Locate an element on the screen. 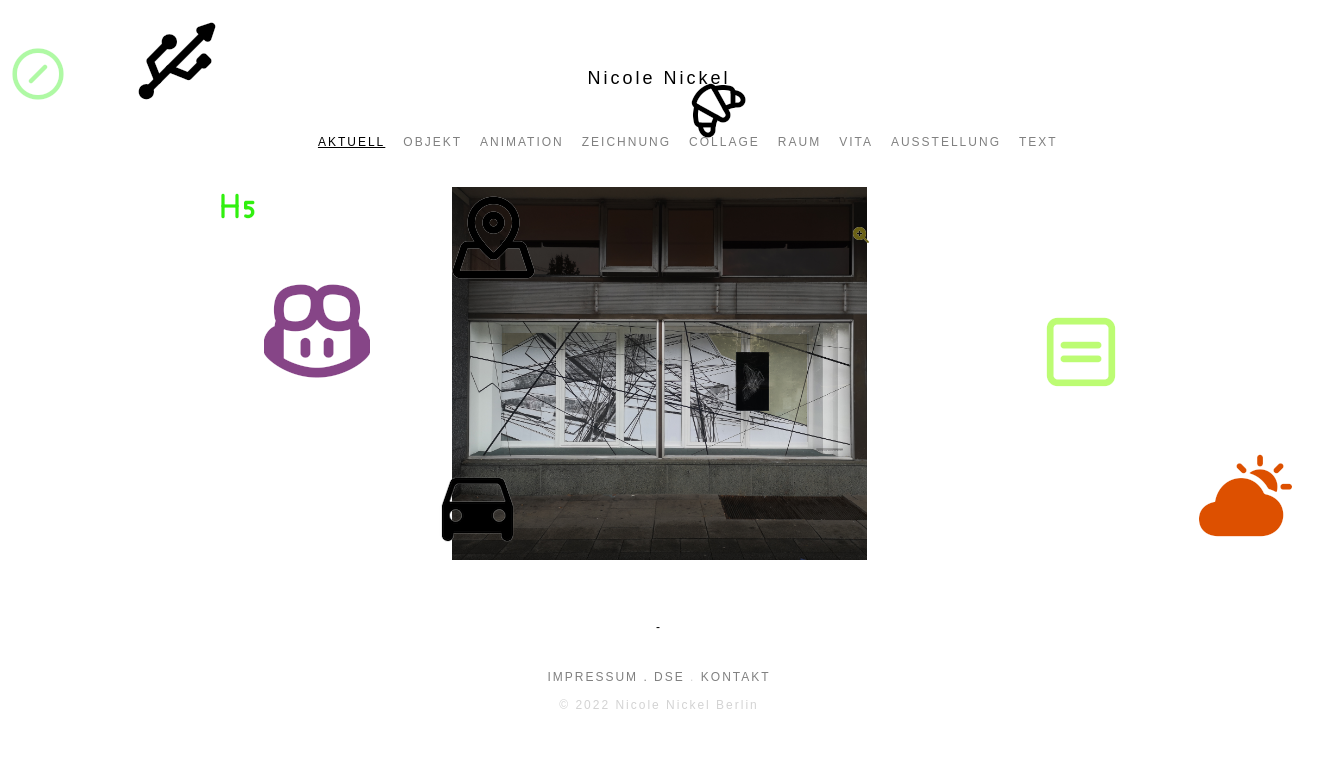 Image resolution: width=1318 pixels, height=760 pixels. indicates equality or comparison function is located at coordinates (1081, 352).